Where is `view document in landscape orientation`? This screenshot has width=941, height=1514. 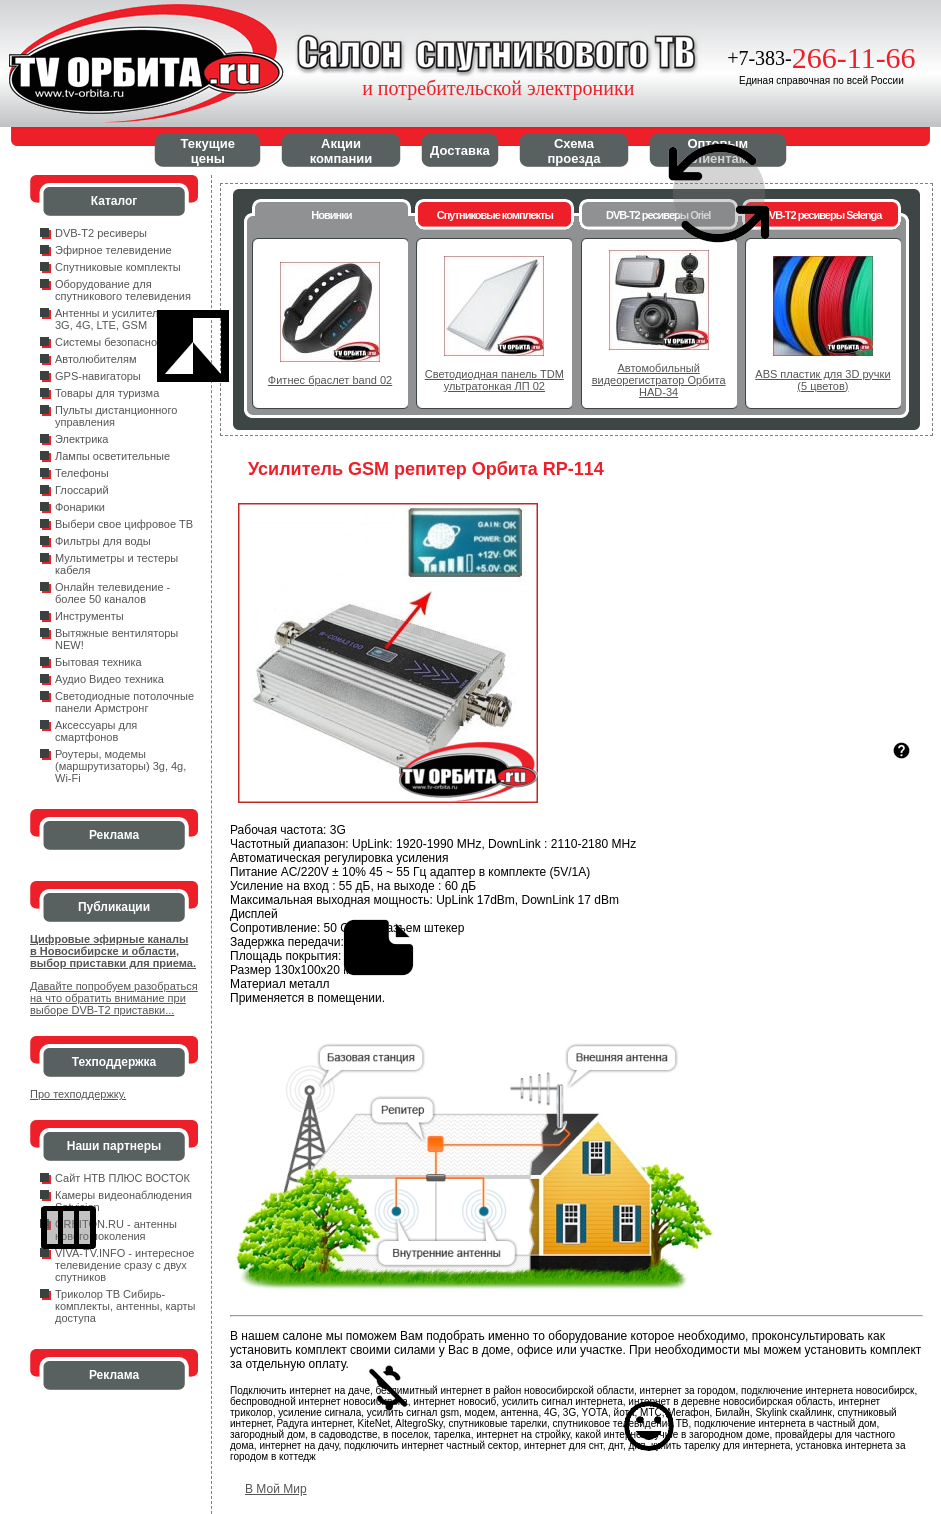
view document in landscape orientation is located at coordinates (378, 947).